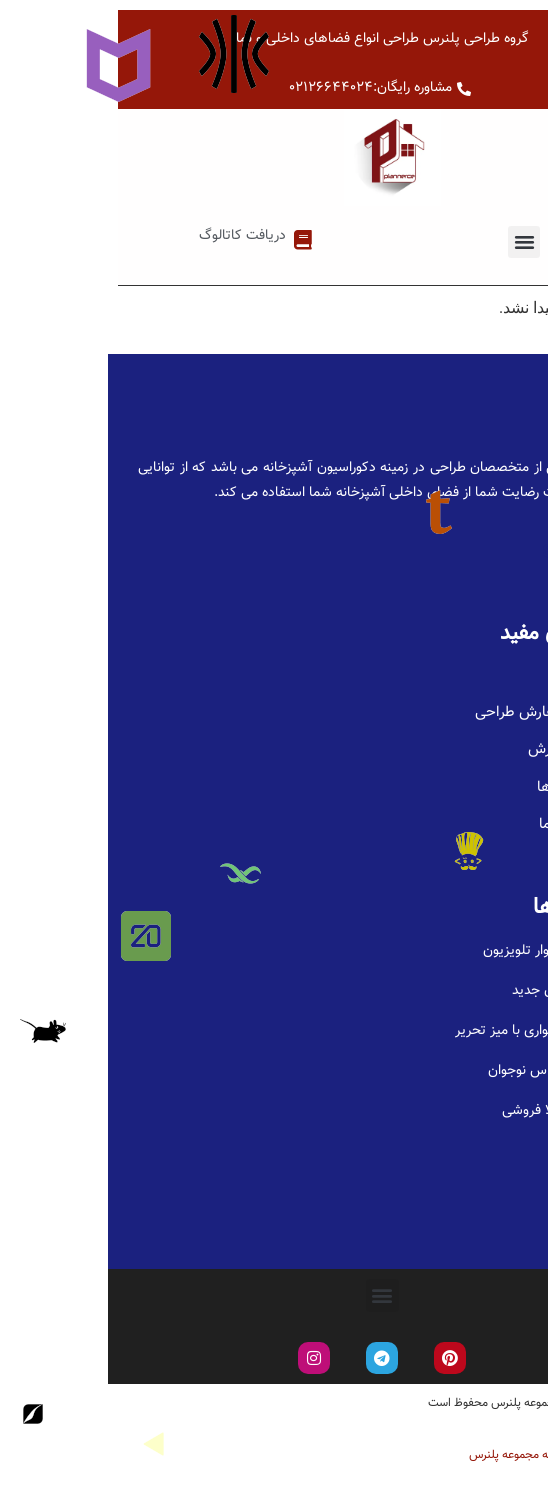 This screenshot has width=548, height=1488. I want to click on mcafee antivirus software logo, so click(118, 65).